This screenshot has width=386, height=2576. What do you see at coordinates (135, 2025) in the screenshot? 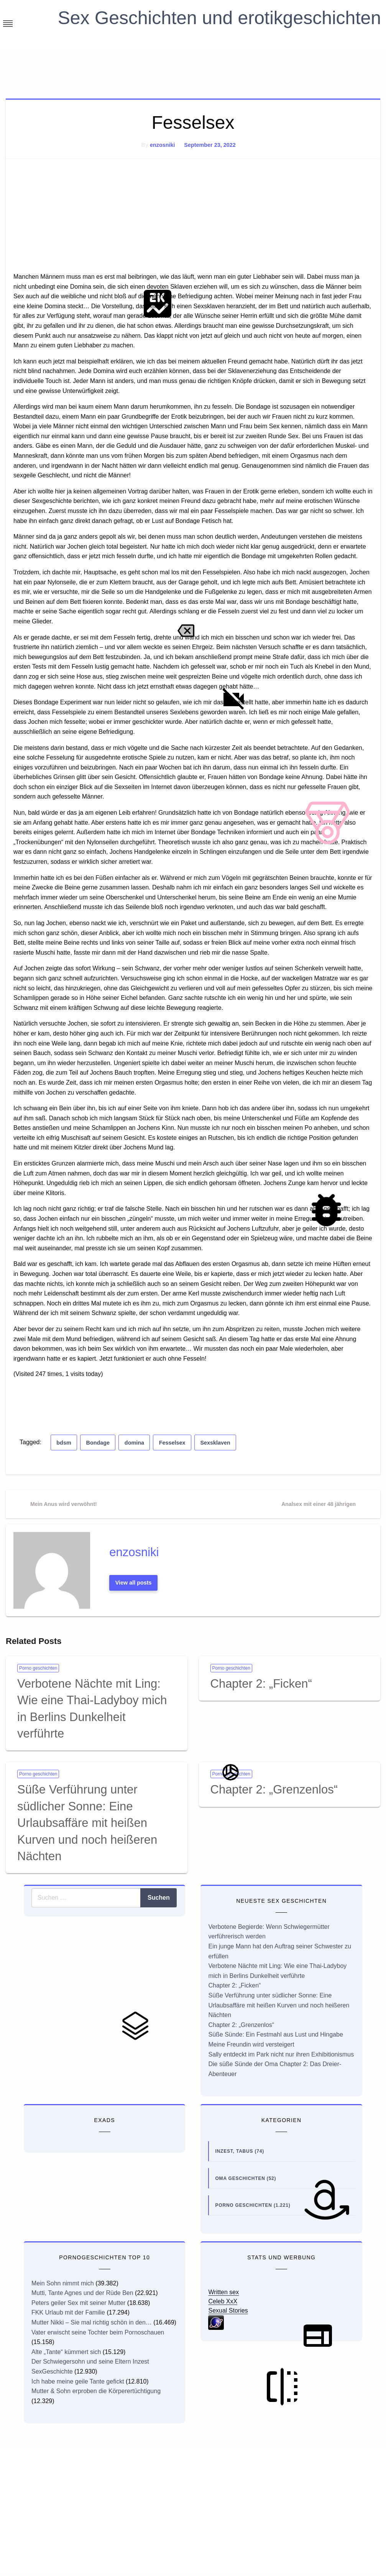
I see `view stacked layers or items` at bounding box center [135, 2025].